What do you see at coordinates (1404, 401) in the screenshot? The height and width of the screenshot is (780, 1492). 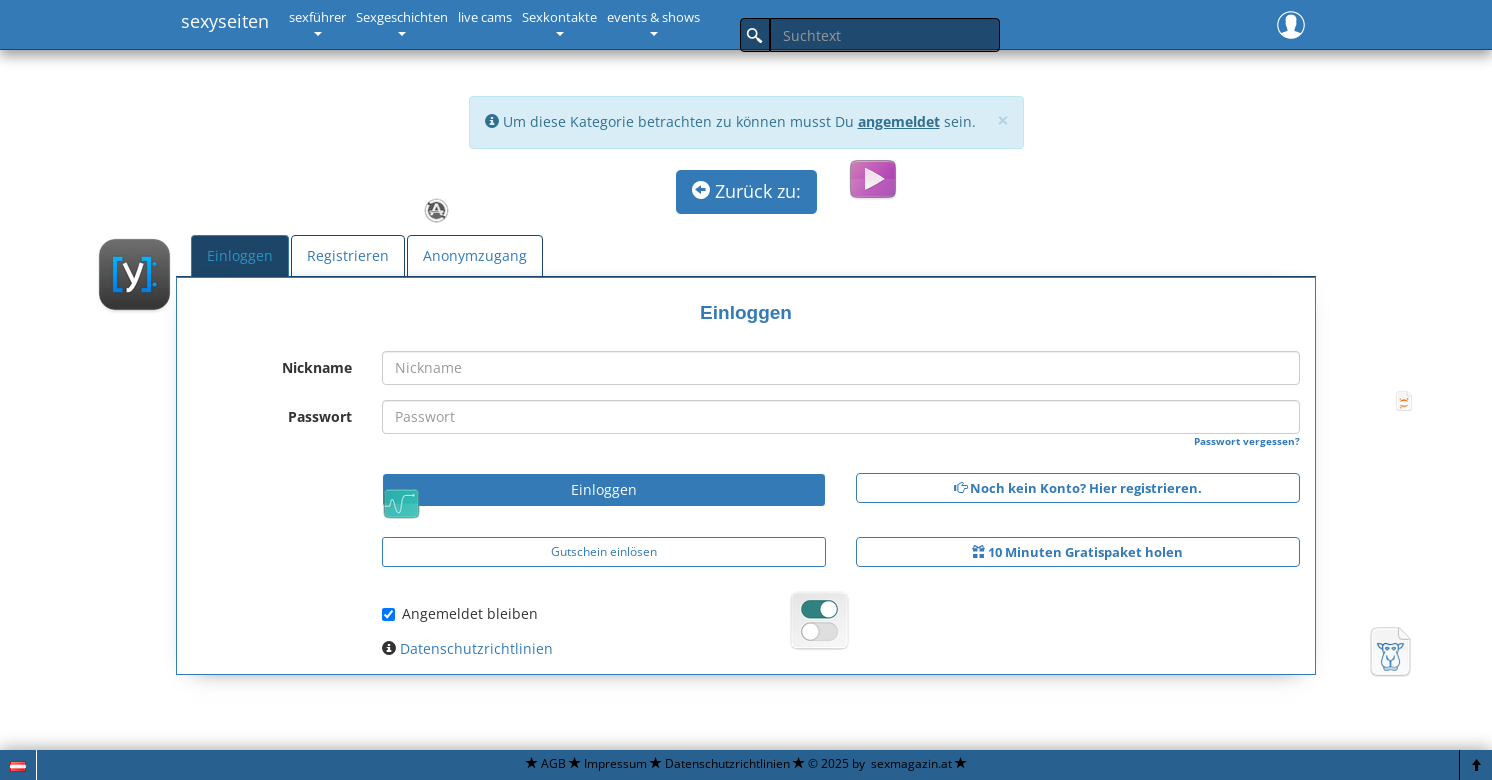 I see `jupyter notebook file` at bounding box center [1404, 401].